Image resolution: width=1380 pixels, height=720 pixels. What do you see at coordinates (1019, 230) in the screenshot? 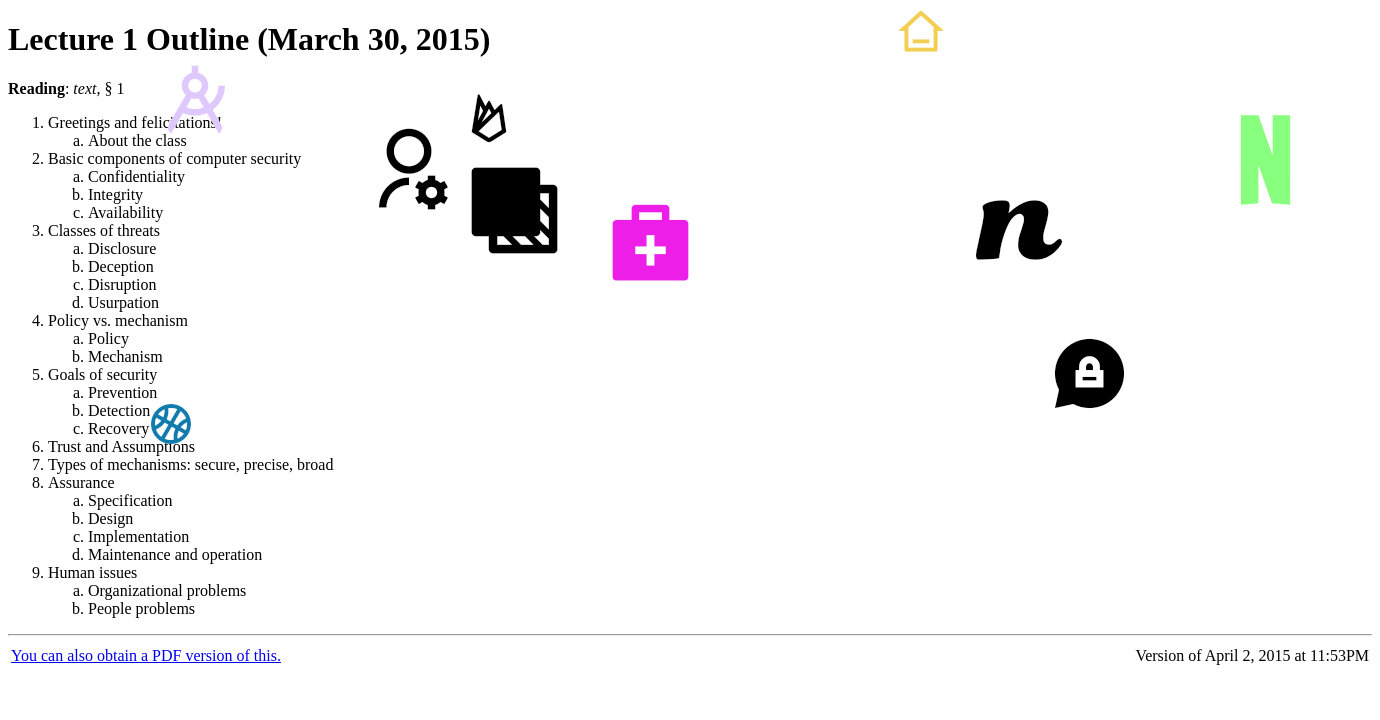
I see `notist app logo` at bounding box center [1019, 230].